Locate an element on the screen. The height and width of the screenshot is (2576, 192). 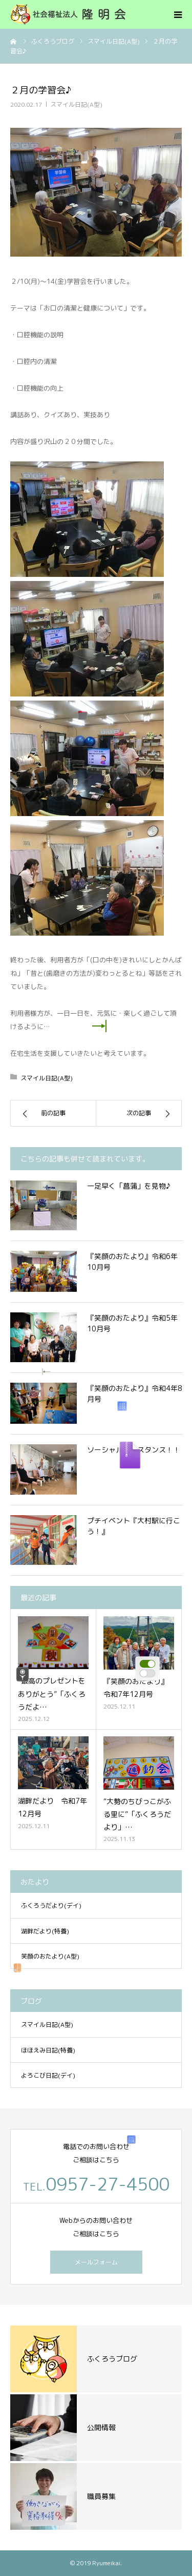
open a folder to view its contents is located at coordinates (82, 715).